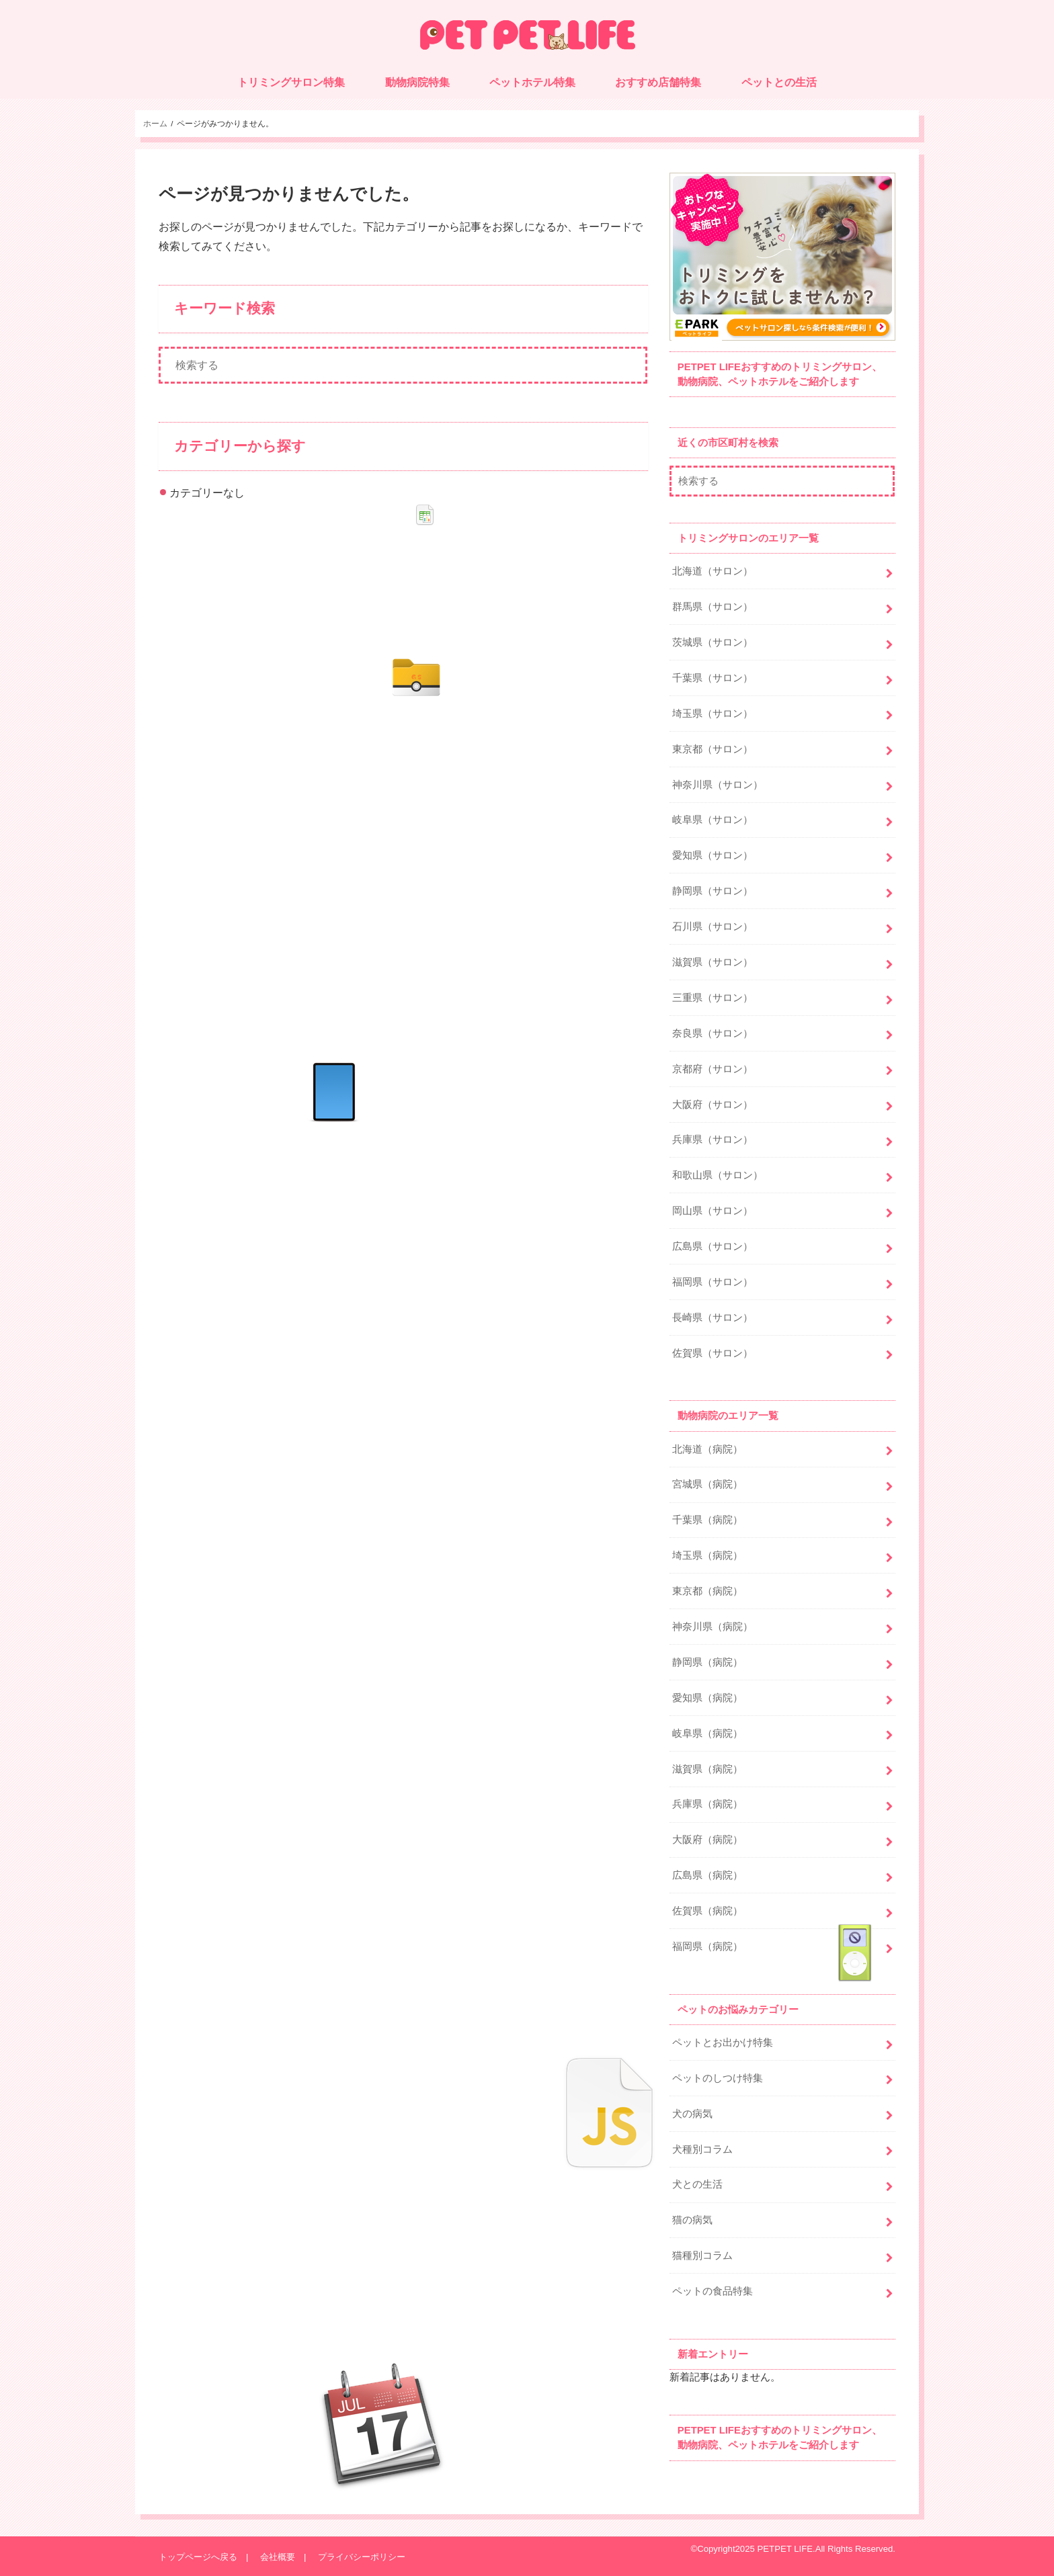  What do you see at coordinates (609, 2112) in the screenshot?
I see `a javascript source file` at bounding box center [609, 2112].